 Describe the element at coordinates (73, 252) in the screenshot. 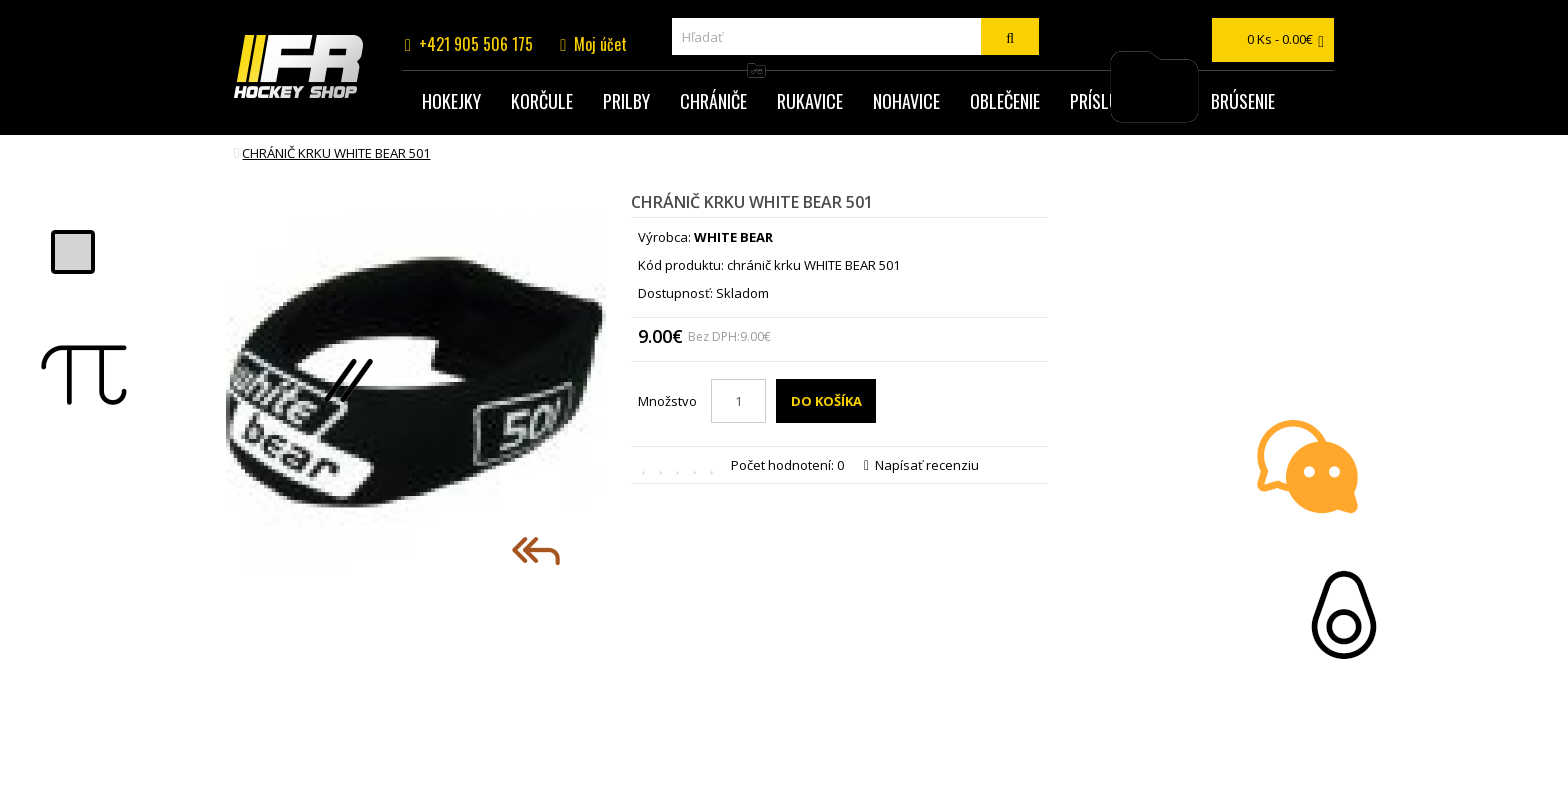

I see `stop media playback` at that location.